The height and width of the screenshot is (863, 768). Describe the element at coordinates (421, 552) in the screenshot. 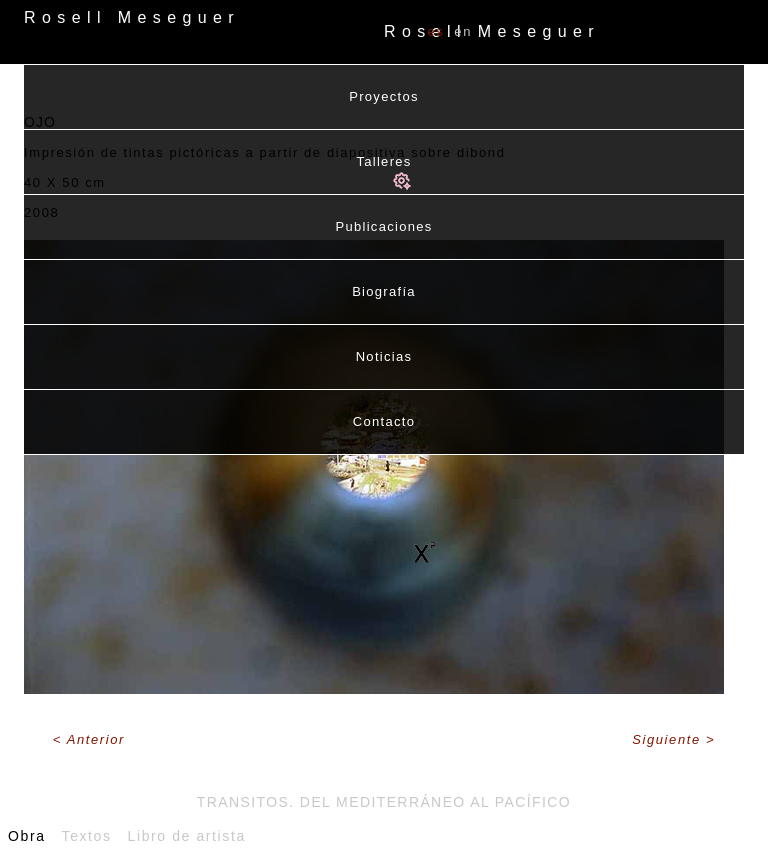

I see `format selected text as superscript` at that location.